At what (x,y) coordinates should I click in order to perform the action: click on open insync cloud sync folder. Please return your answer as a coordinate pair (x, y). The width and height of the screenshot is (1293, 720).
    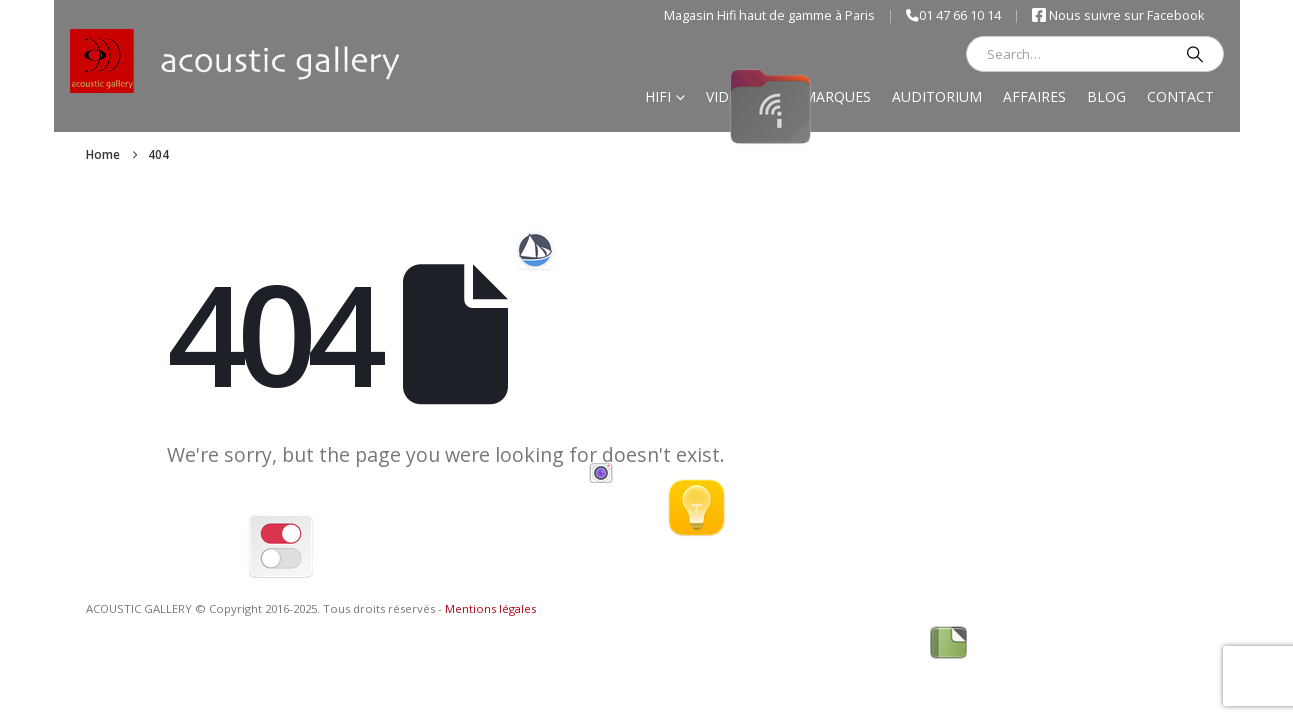
    Looking at the image, I should click on (770, 106).